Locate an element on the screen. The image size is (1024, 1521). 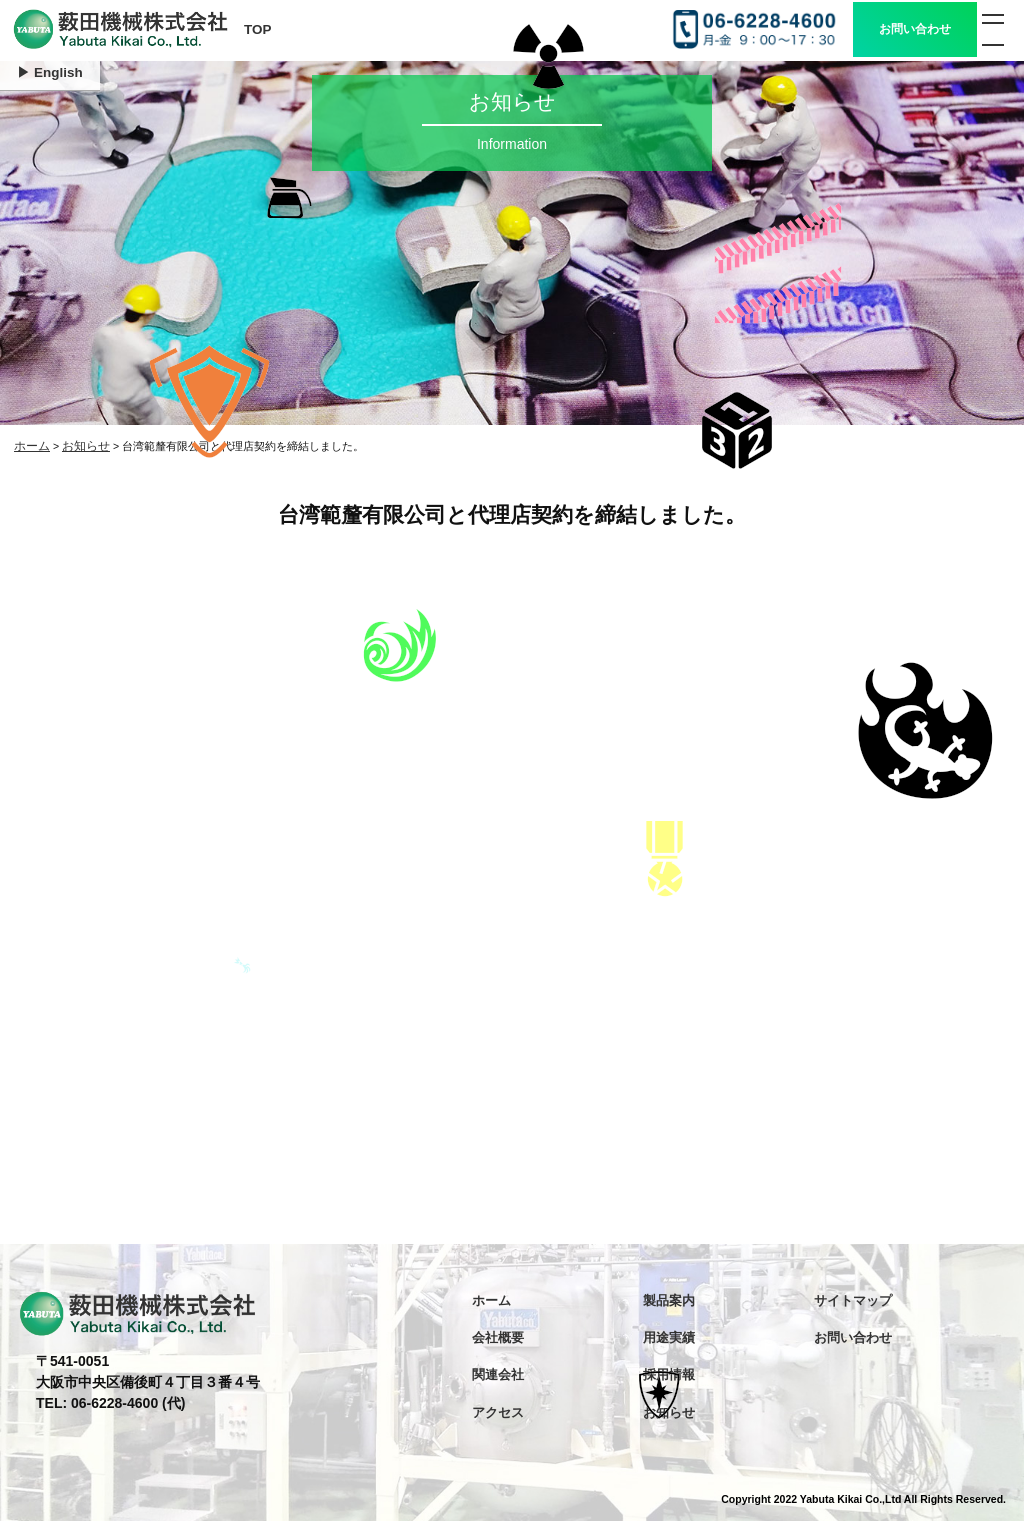
indicates active shield or defense power-up is located at coordinates (209, 397).